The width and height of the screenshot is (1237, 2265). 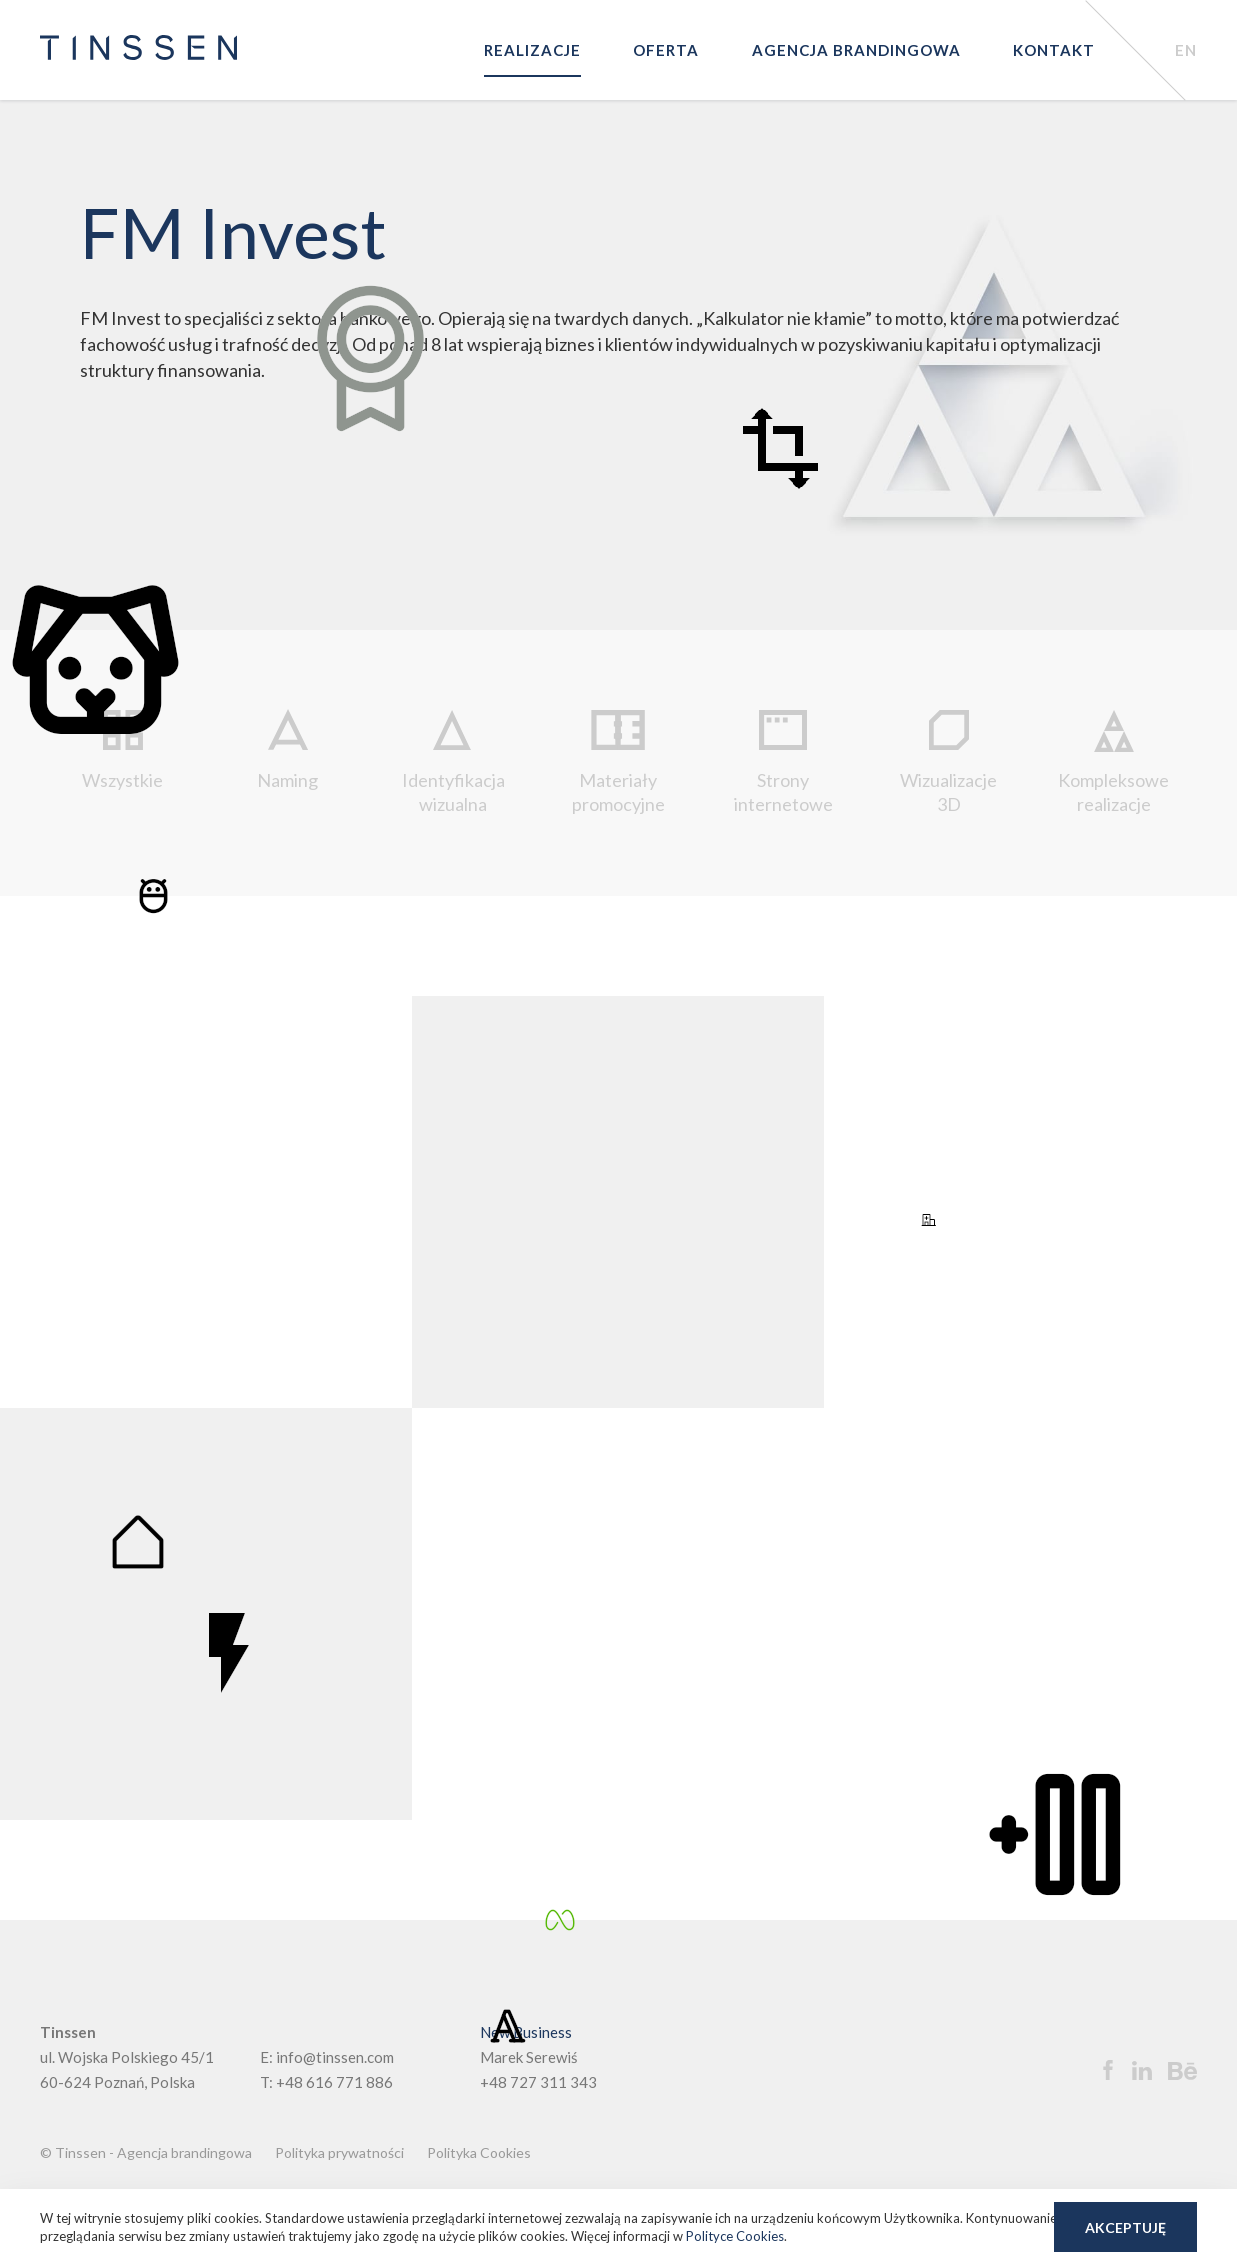 What do you see at coordinates (370, 358) in the screenshot?
I see `view achievements or awards` at bounding box center [370, 358].